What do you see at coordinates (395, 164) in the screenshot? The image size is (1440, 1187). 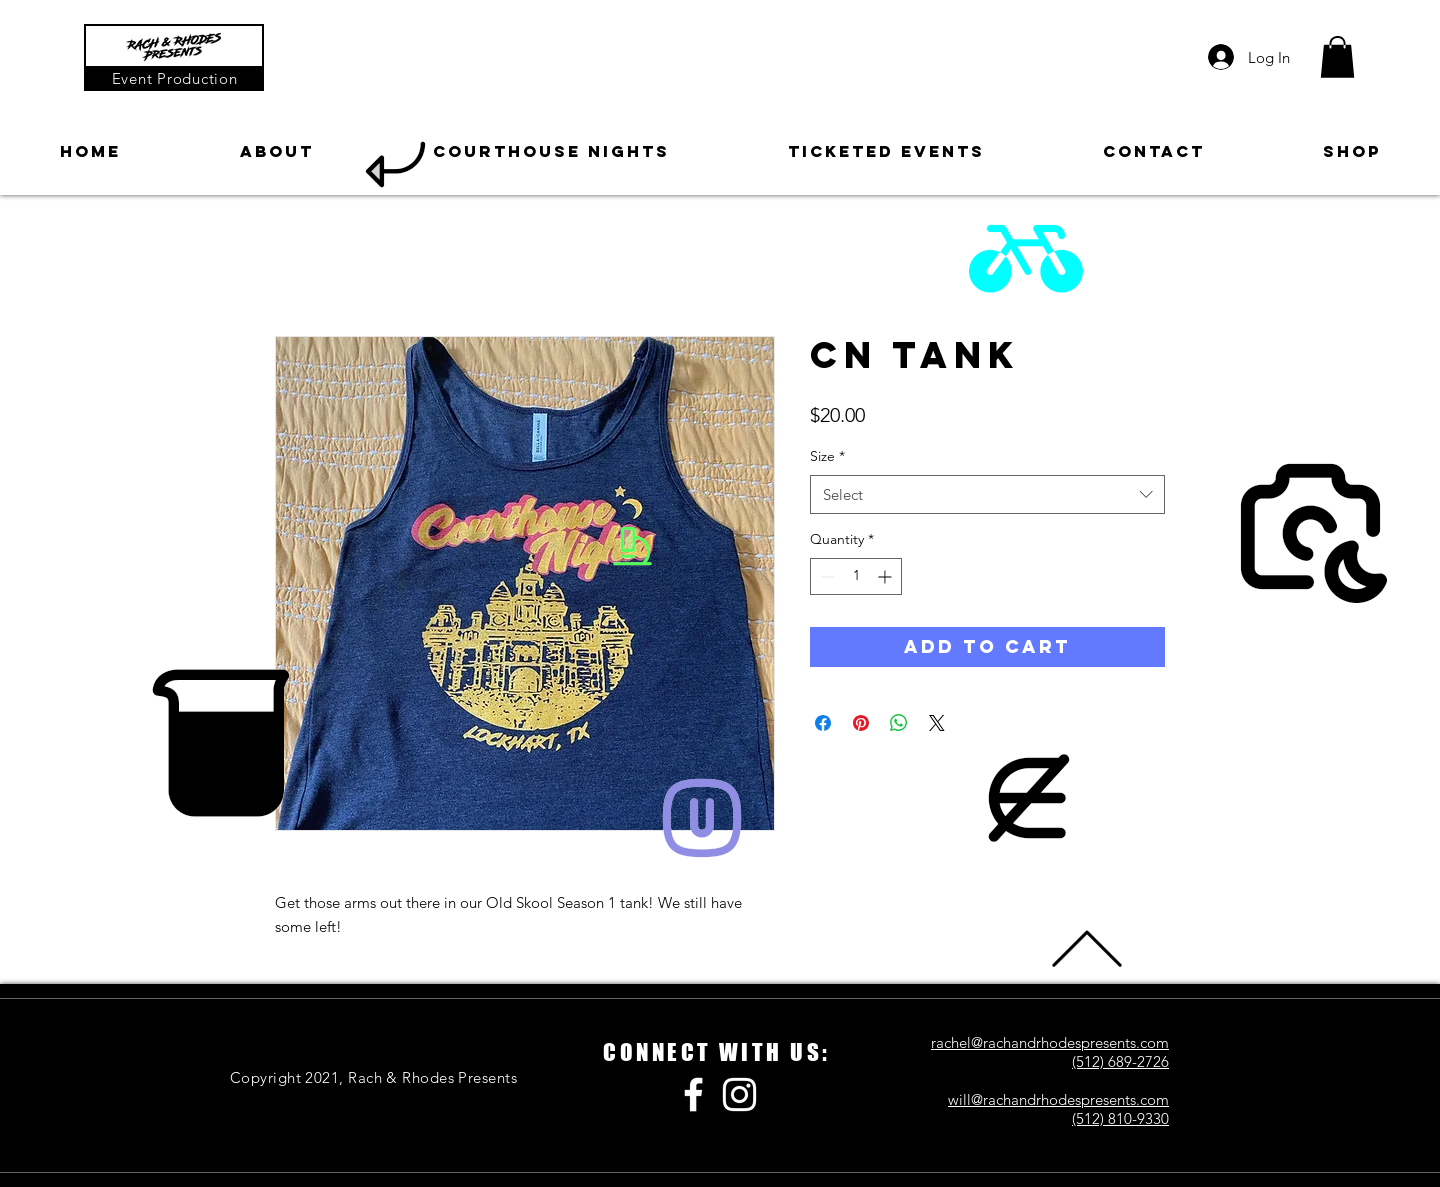 I see `reply to a message or comment` at bounding box center [395, 164].